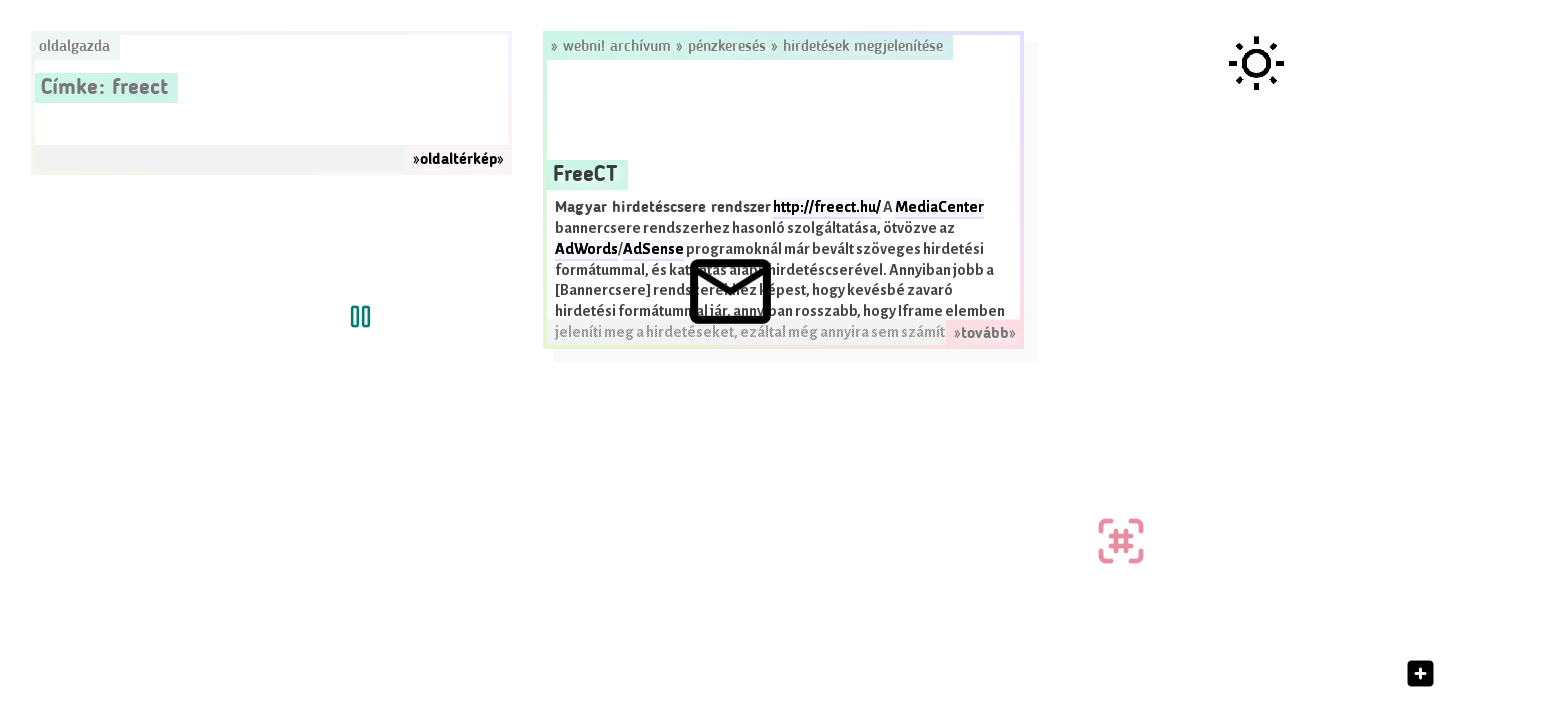 This screenshot has height=720, width=1568. What do you see at coordinates (1256, 64) in the screenshot?
I see `toggle light mode or bright theme` at bounding box center [1256, 64].